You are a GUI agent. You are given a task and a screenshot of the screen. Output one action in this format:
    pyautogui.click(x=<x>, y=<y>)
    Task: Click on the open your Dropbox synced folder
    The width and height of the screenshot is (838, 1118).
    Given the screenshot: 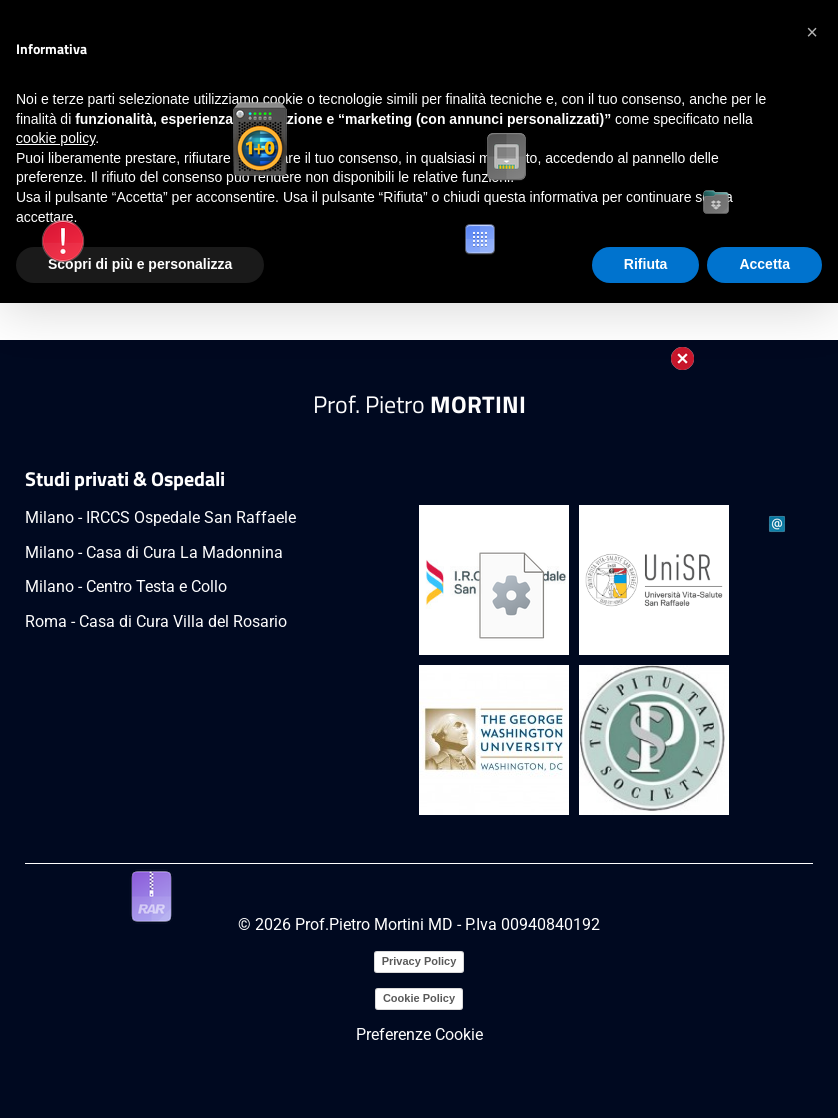 What is the action you would take?
    pyautogui.click(x=716, y=202)
    